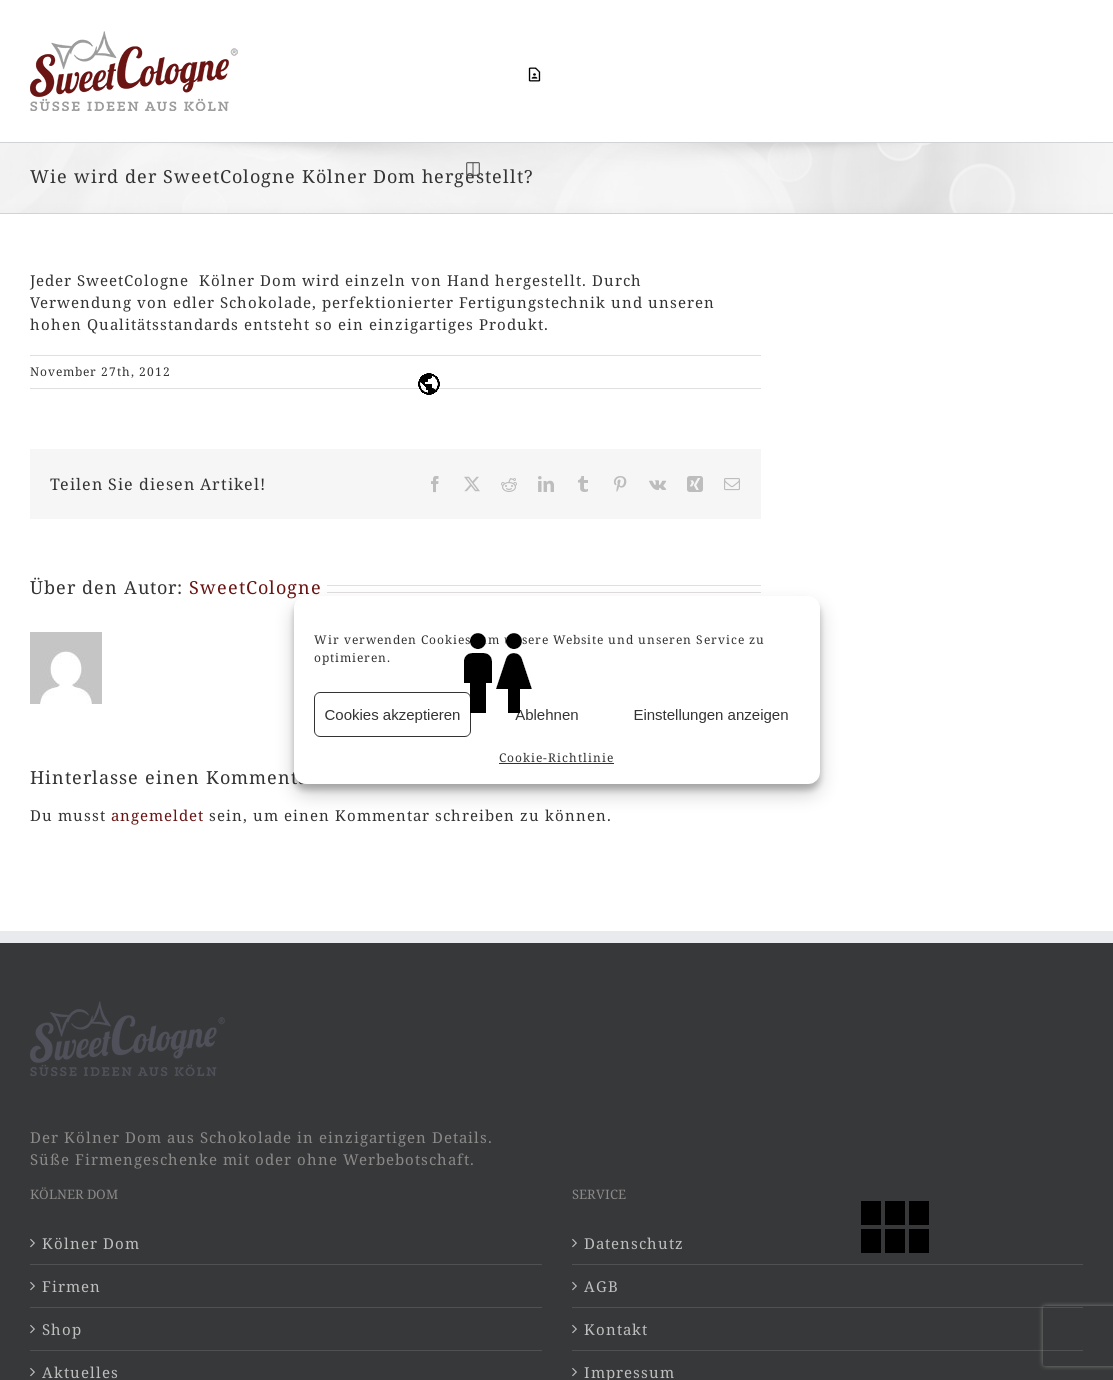  I want to click on view contact details, so click(534, 74).